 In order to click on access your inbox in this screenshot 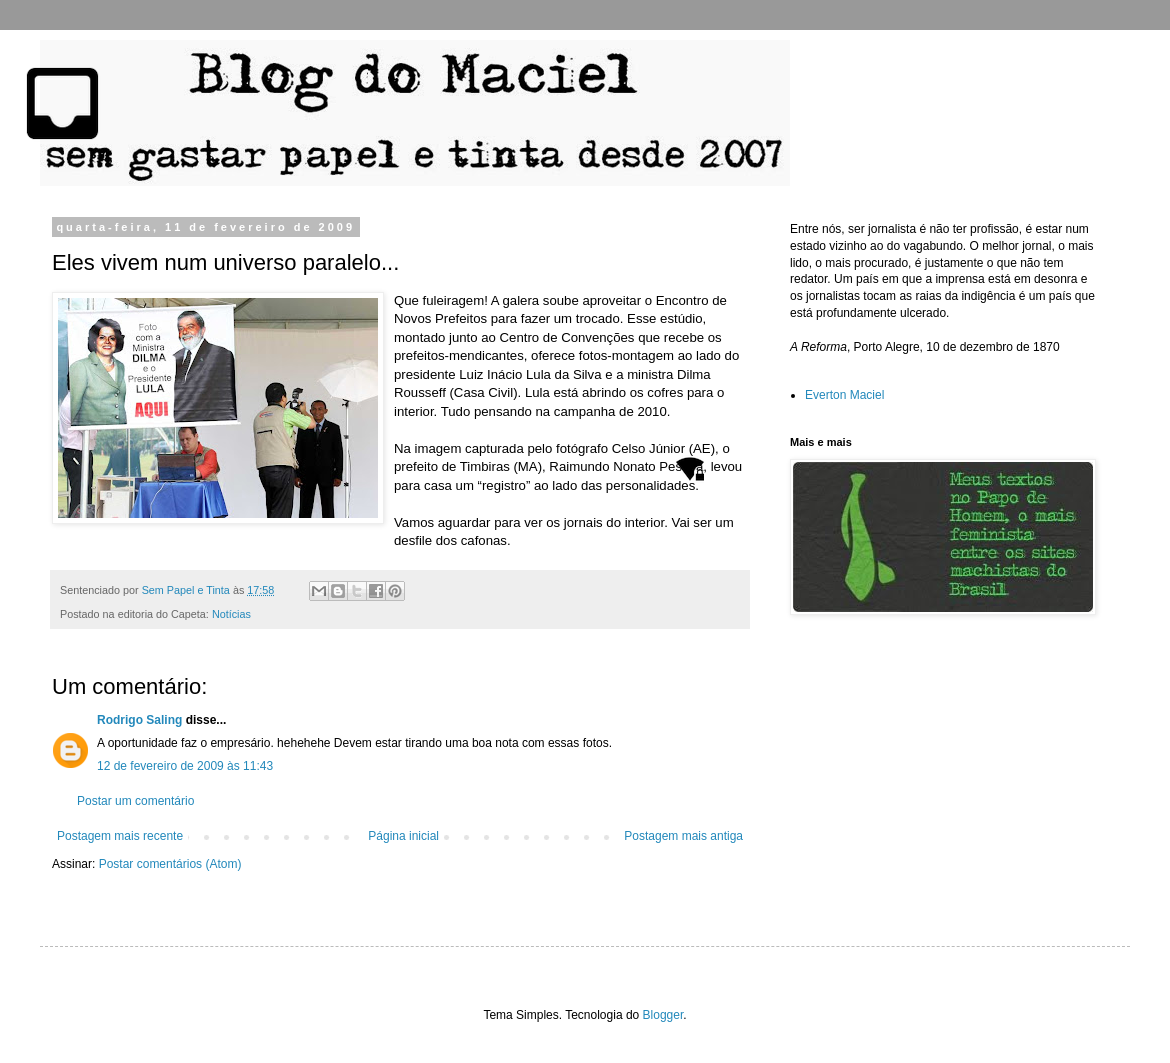, I will do `click(62, 103)`.